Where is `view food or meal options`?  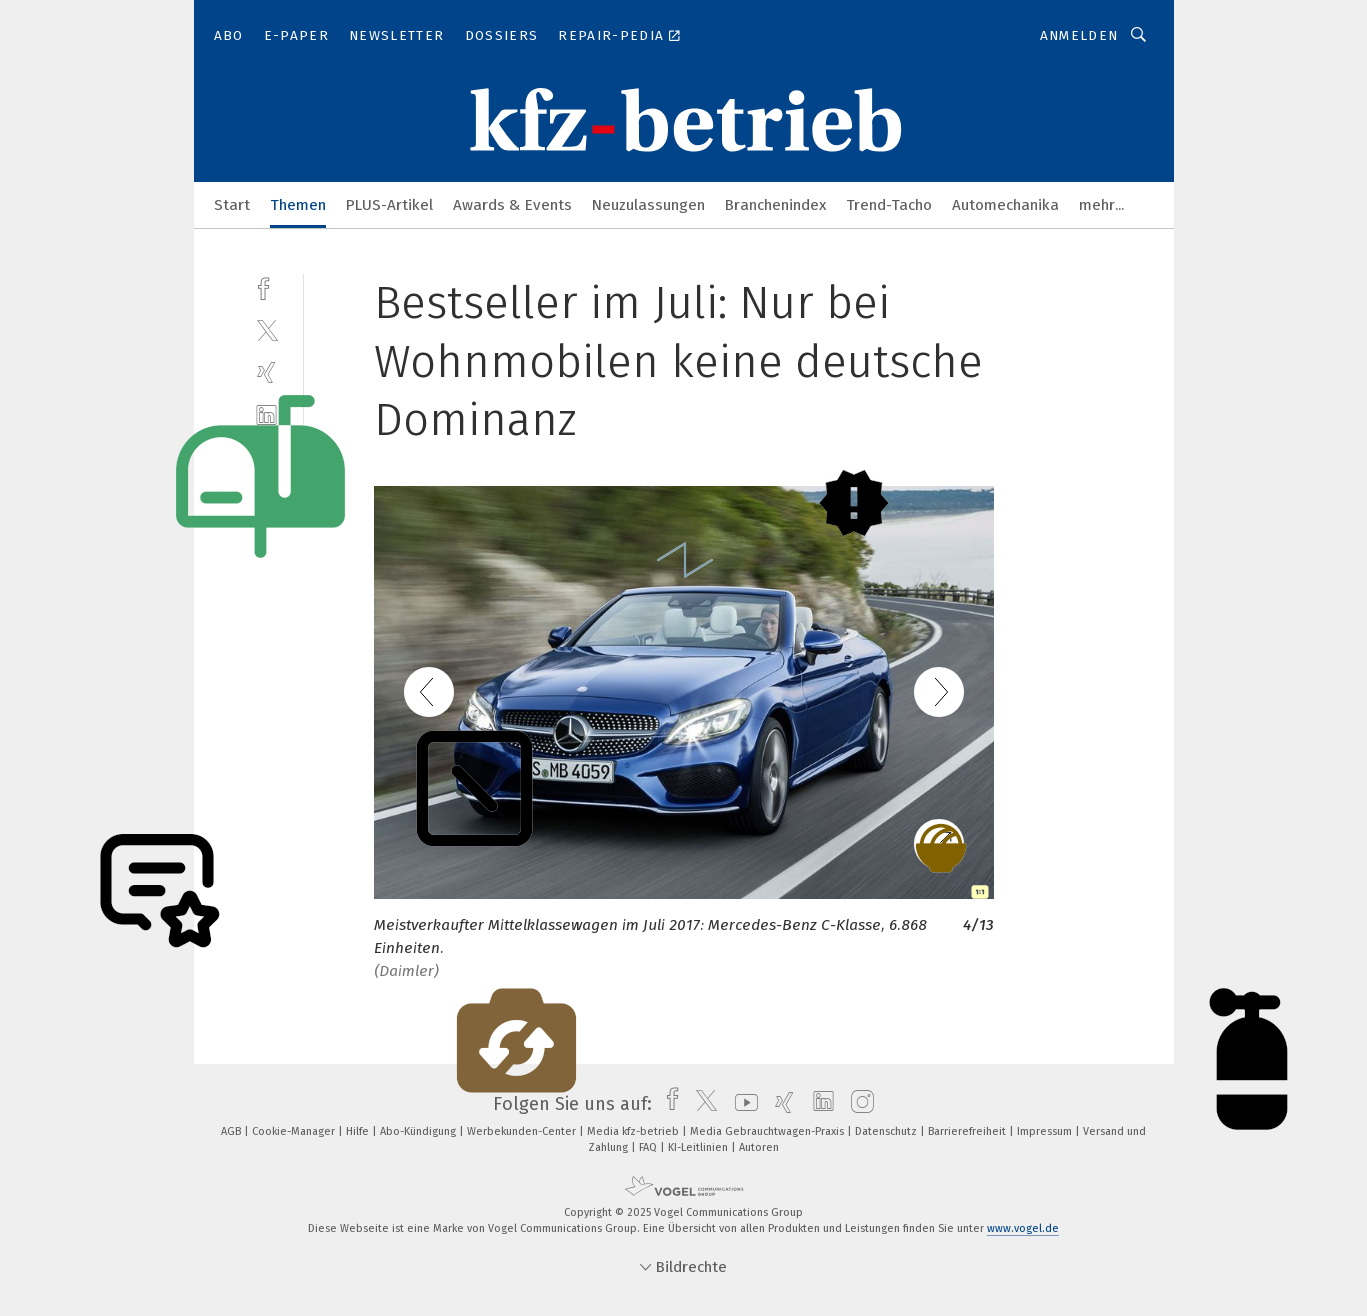
view food or meal options is located at coordinates (941, 849).